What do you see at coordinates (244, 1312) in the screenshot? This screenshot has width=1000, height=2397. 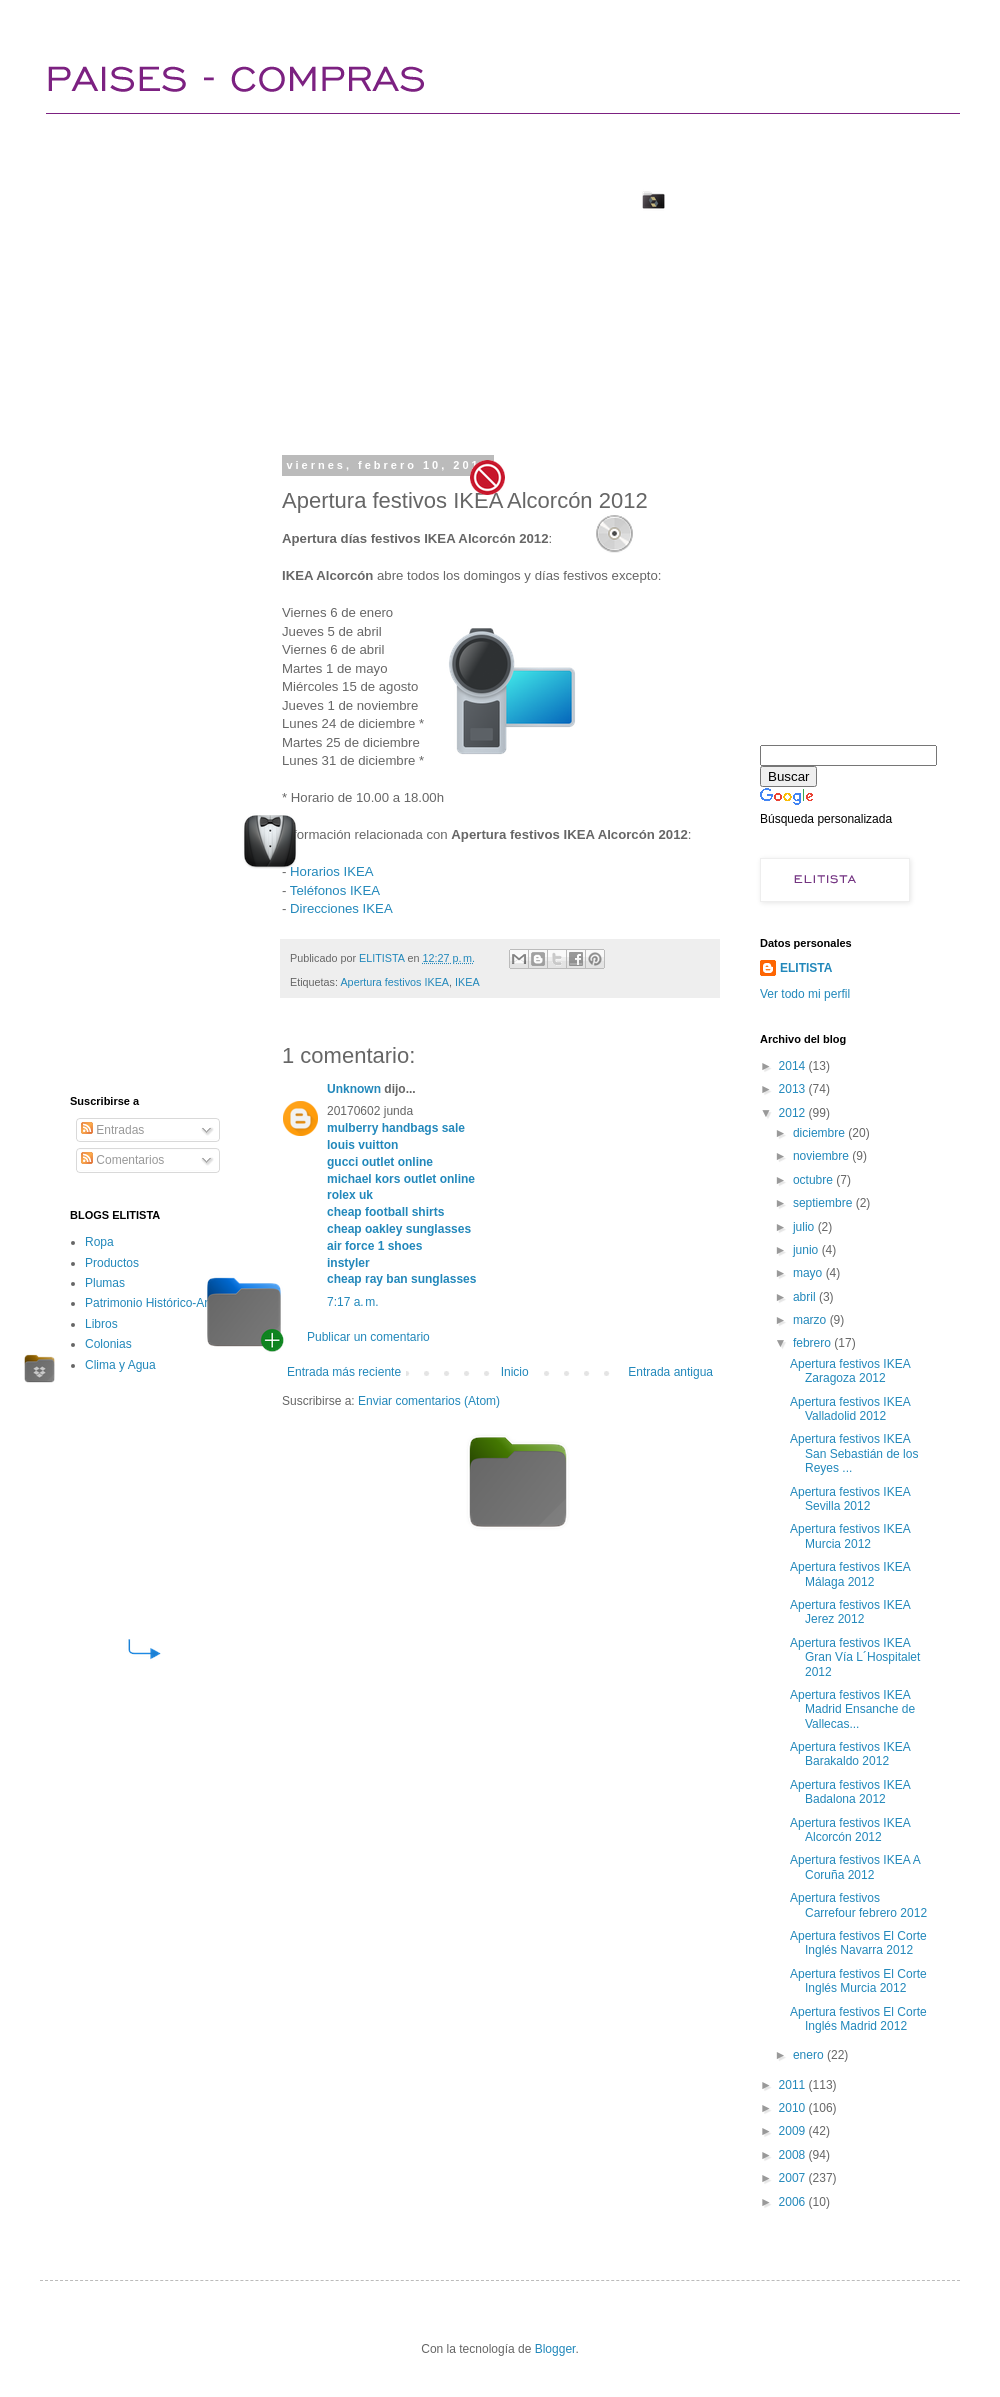 I see `create a new folder` at bounding box center [244, 1312].